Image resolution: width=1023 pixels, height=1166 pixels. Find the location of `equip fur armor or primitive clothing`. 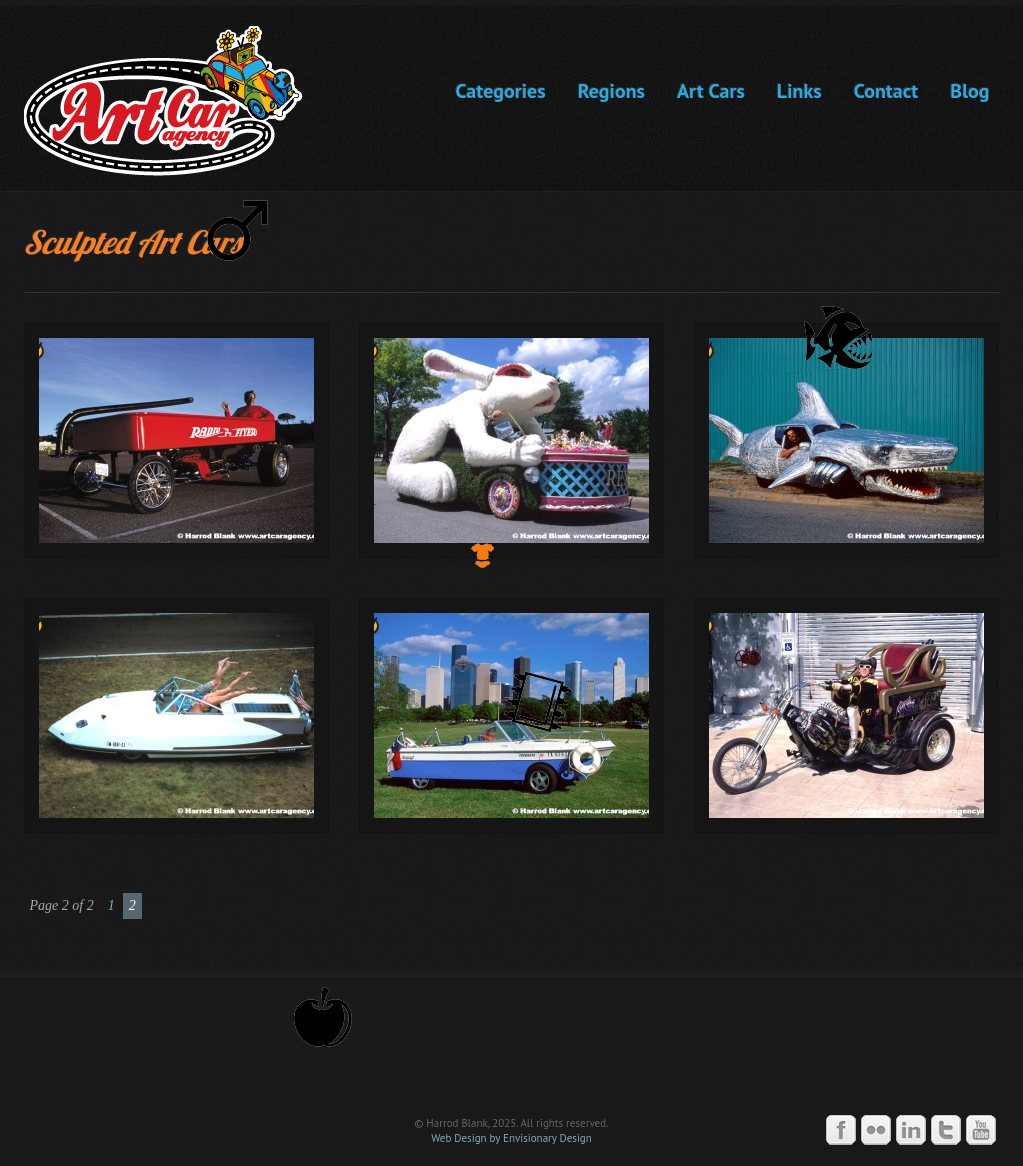

equip fur armor or primitive clothing is located at coordinates (482, 555).